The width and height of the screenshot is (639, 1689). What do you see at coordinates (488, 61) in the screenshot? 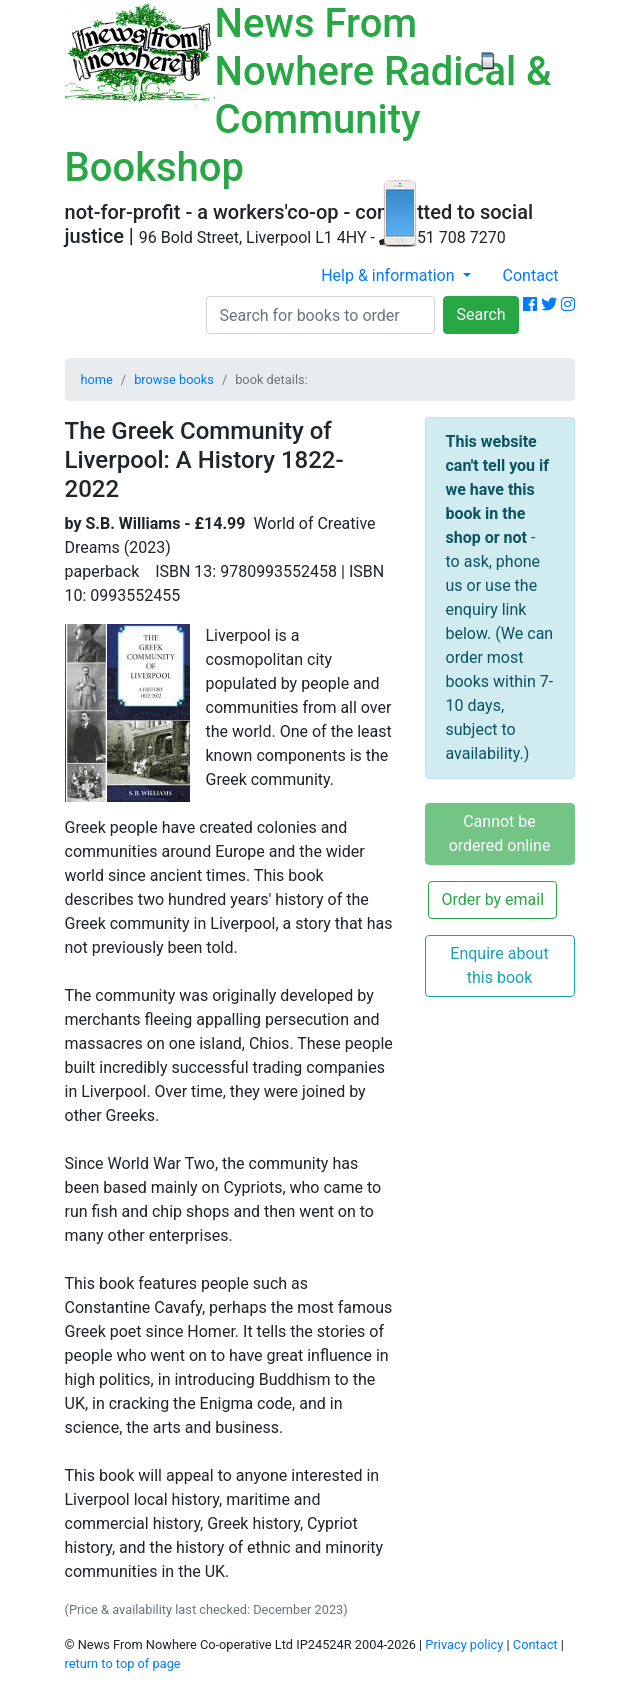
I see `access SD card storage` at bounding box center [488, 61].